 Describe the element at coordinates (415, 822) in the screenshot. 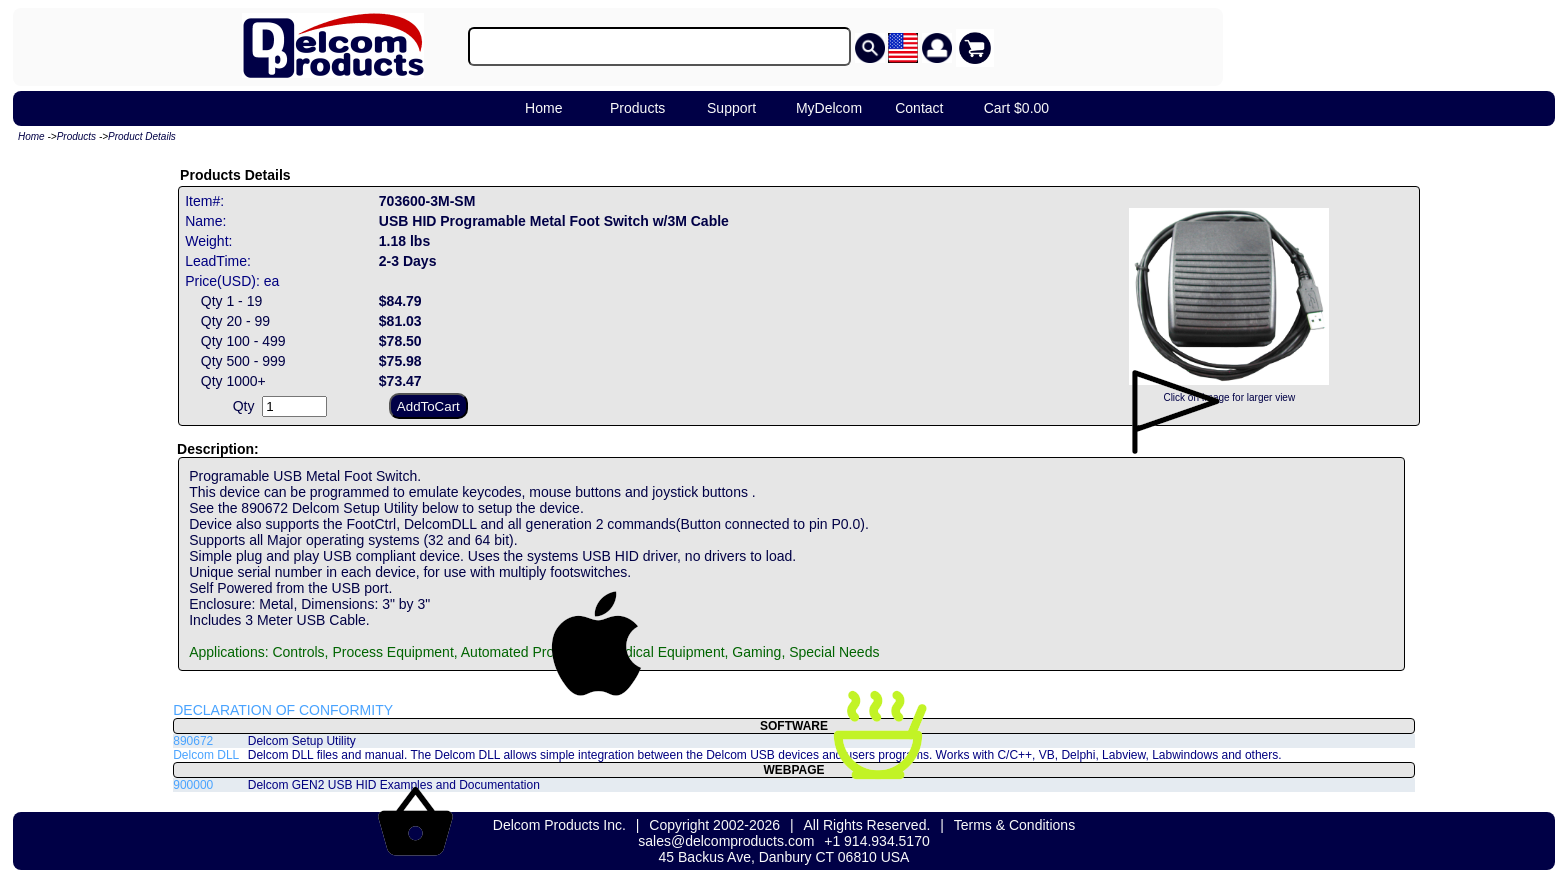

I see `view your shopping basket` at that location.